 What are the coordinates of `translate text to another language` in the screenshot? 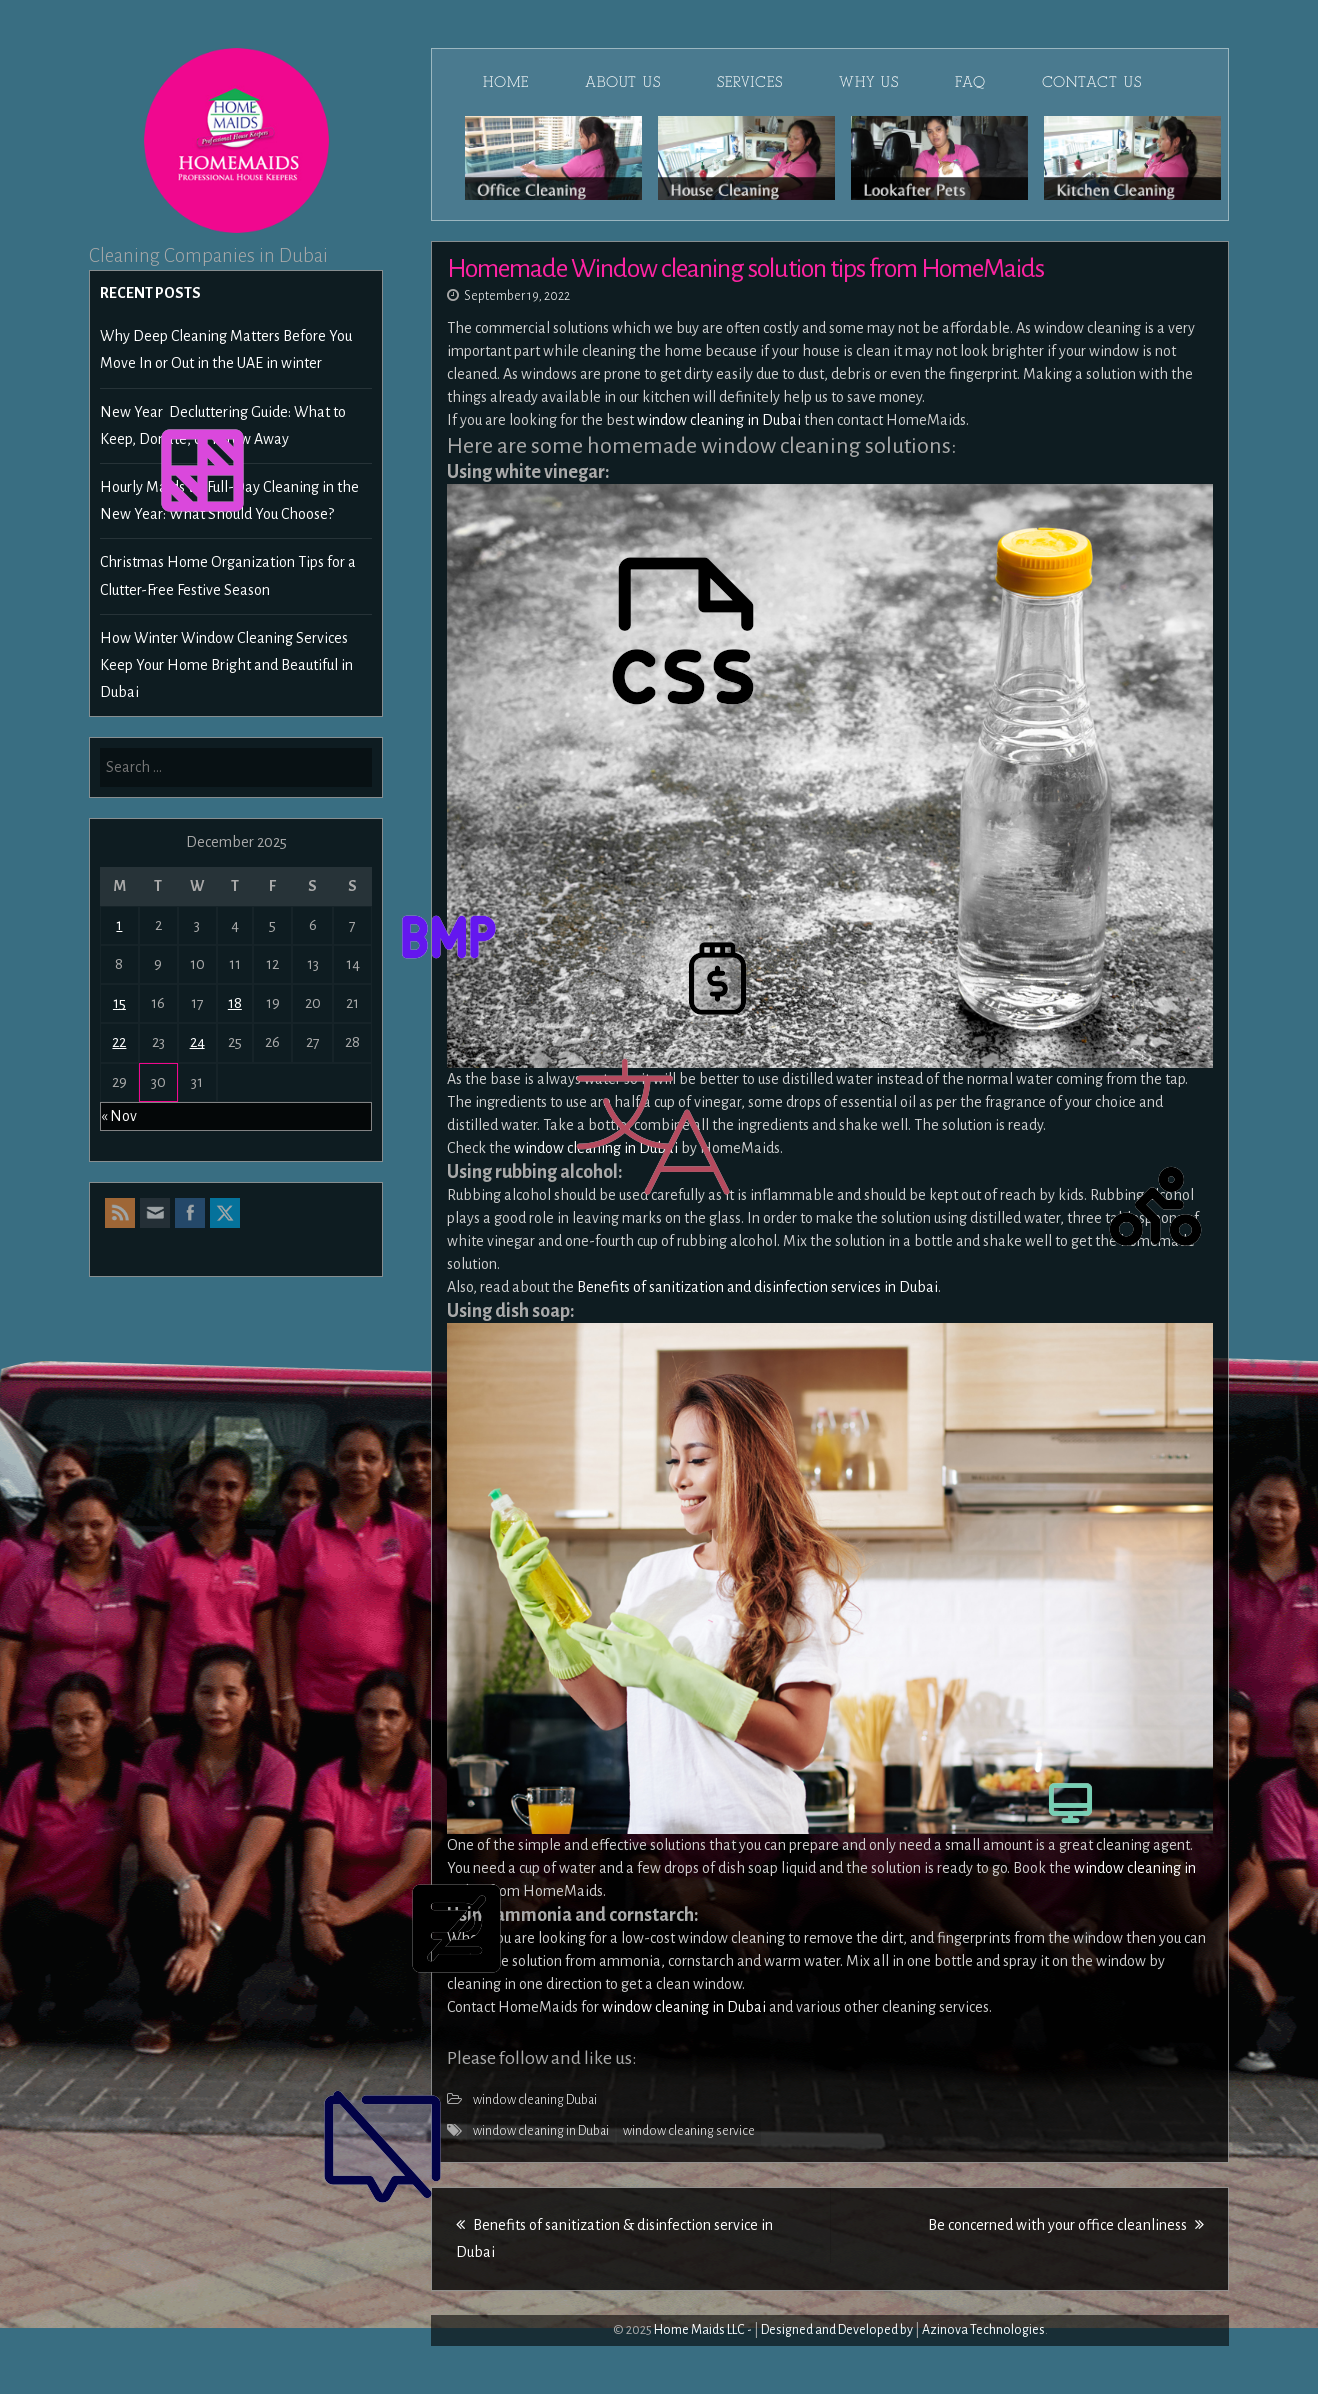 It's located at (647, 1129).